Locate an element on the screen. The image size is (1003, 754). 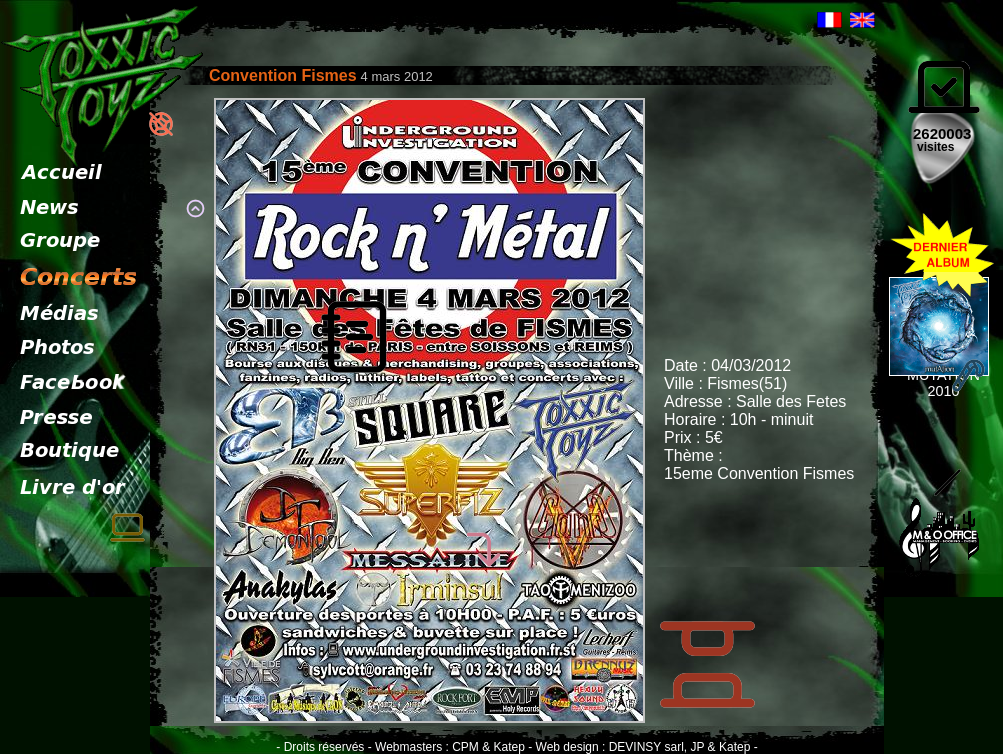
open your notes or notebook is located at coordinates (357, 337).